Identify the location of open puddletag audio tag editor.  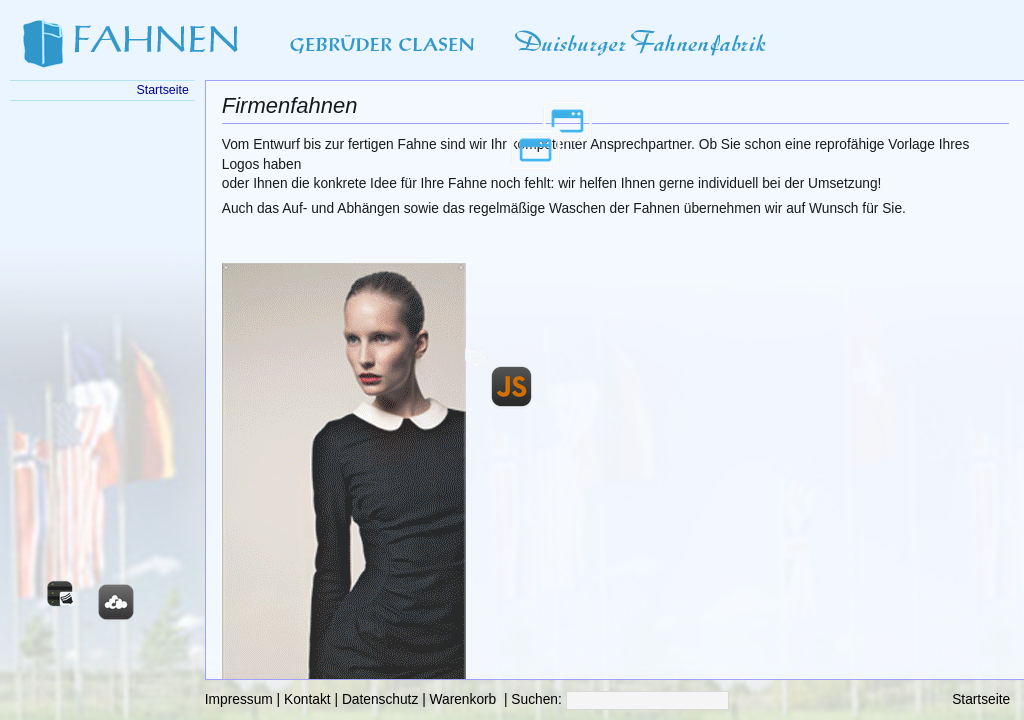
(116, 602).